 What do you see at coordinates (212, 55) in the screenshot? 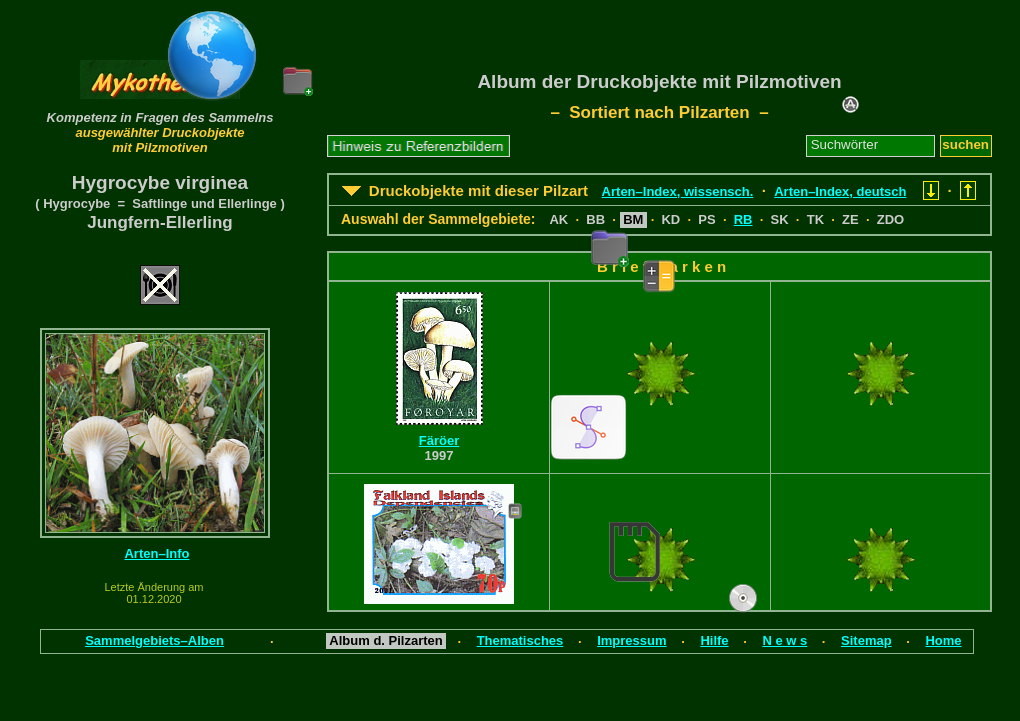
I see `access bookmarked websites or locations` at bounding box center [212, 55].